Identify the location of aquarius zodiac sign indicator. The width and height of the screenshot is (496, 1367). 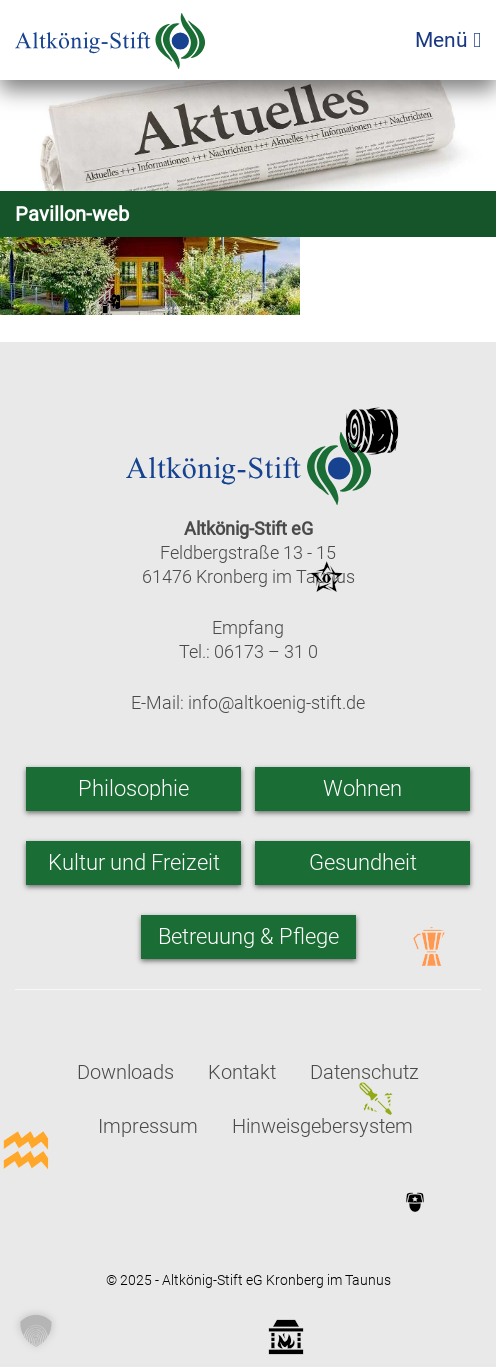
(26, 1150).